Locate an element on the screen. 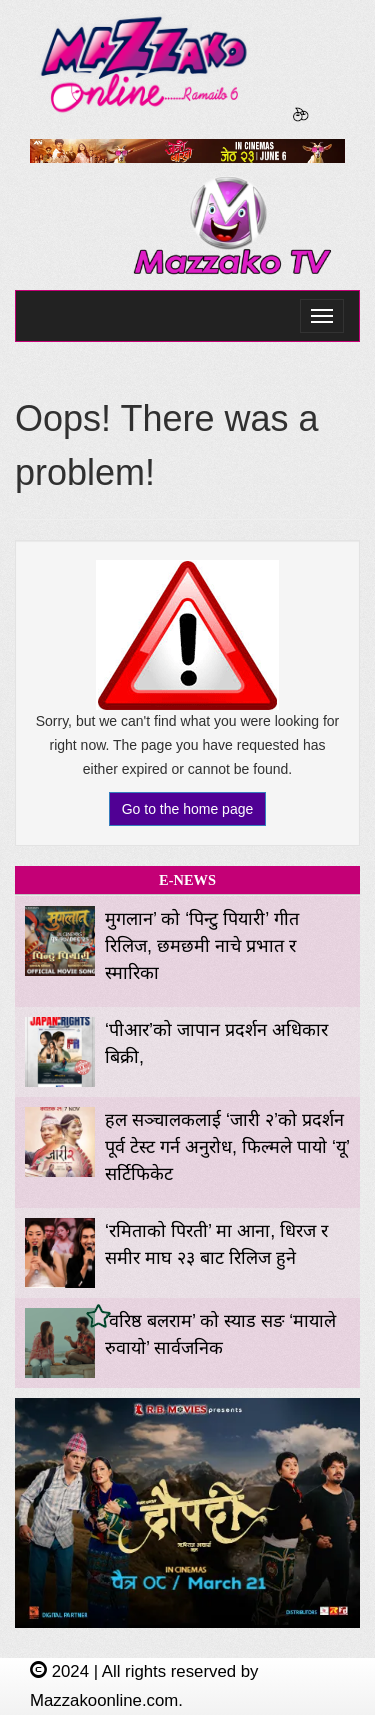 The width and height of the screenshot is (375, 1715). indicates fruit or produce category is located at coordinates (300, 114).